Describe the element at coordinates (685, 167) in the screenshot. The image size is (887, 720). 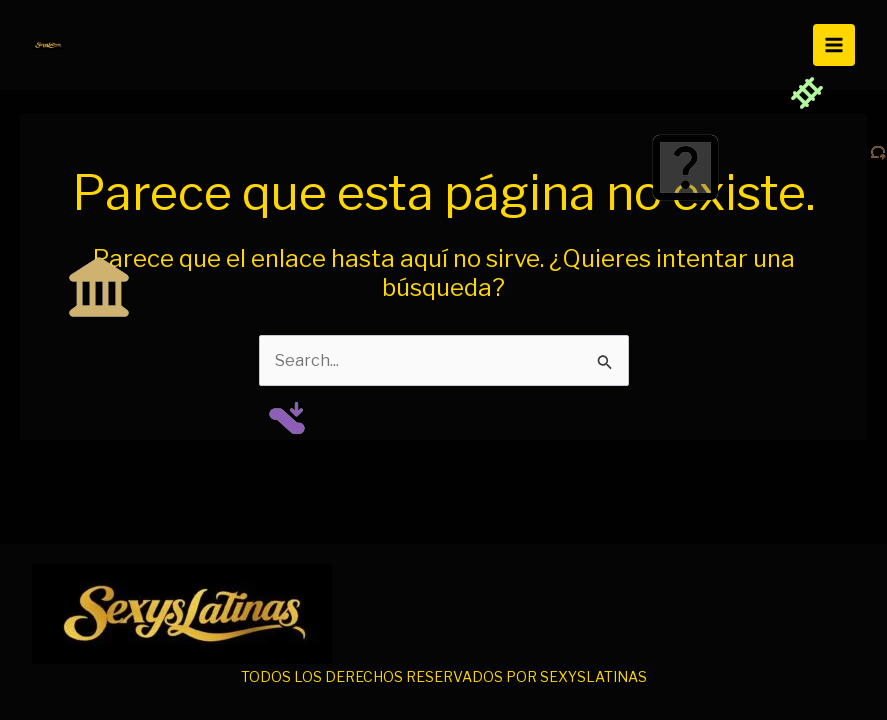
I see `access help center or support resources` at that location.